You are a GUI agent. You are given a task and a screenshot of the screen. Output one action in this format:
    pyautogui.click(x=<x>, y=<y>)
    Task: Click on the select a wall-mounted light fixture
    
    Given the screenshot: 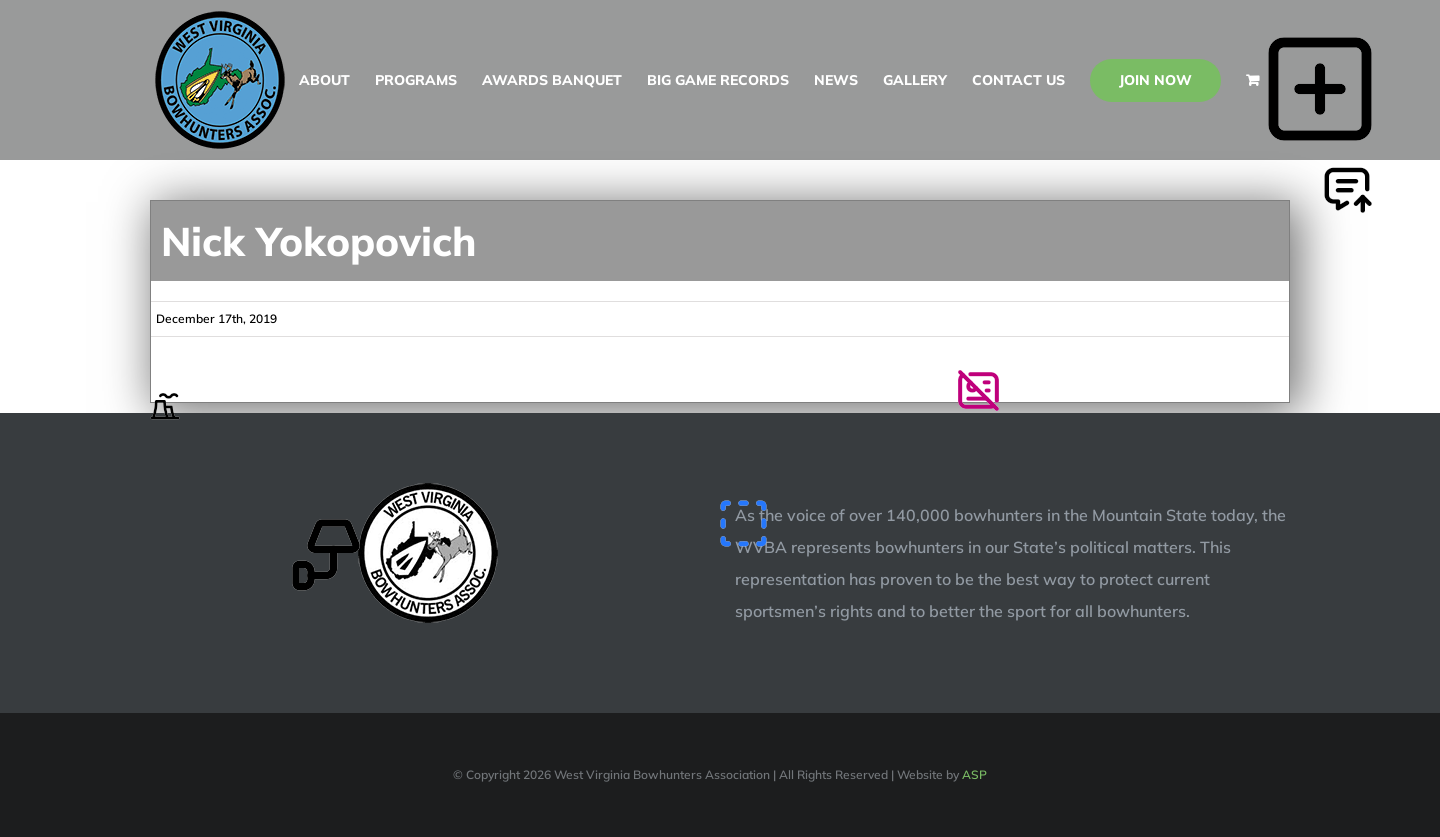 What is the action you would take?
    pyautogui.click(x=326, y=553)
    